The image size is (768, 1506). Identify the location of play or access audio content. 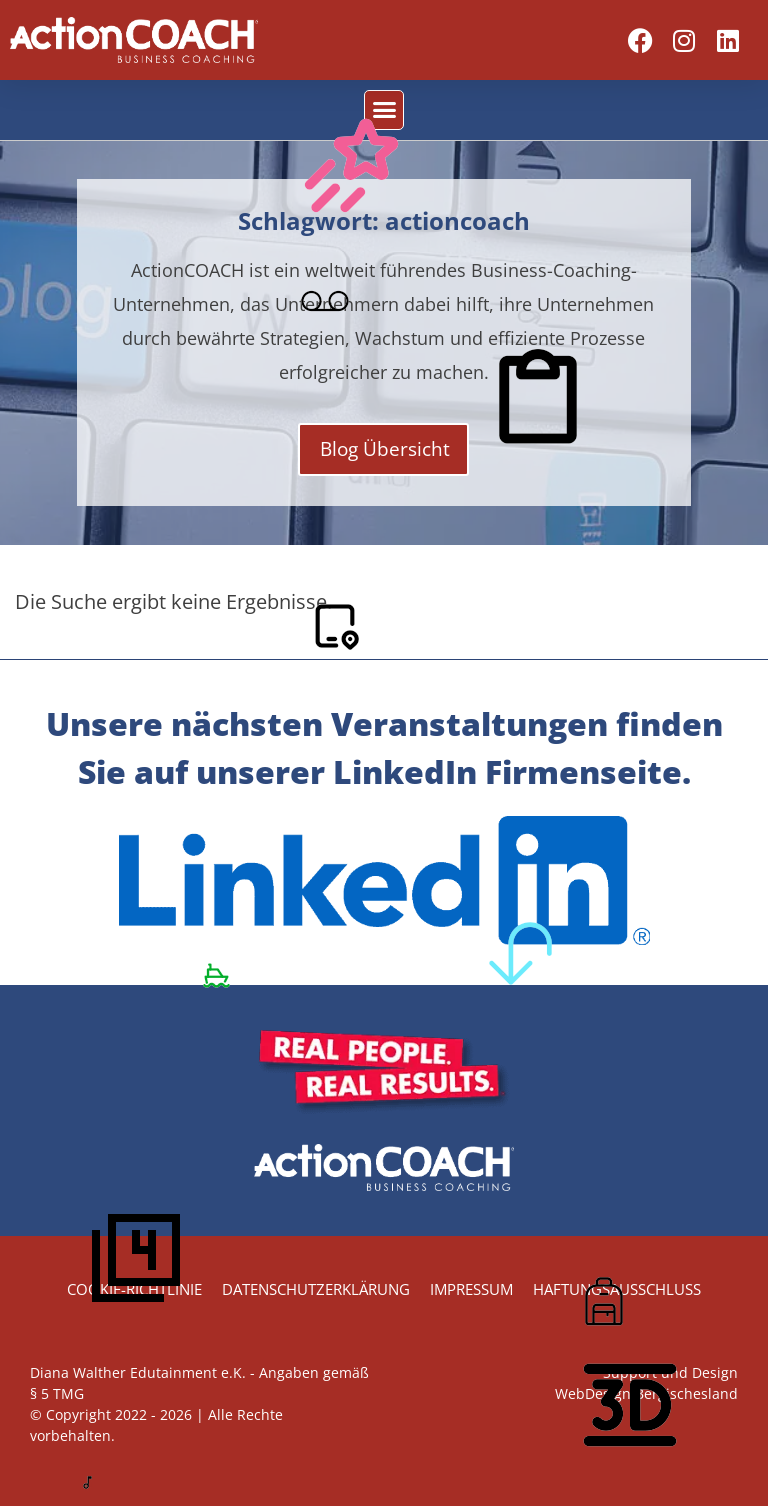
(87, 1482).